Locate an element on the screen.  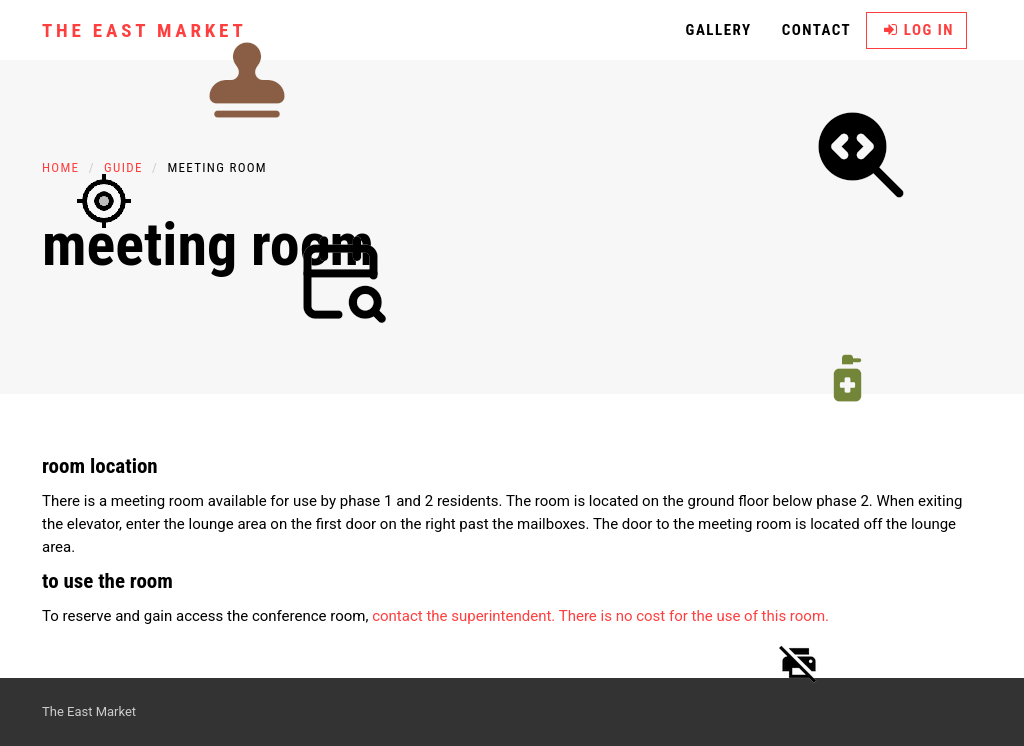
center map on your current location is located at coordinates (104, 201).